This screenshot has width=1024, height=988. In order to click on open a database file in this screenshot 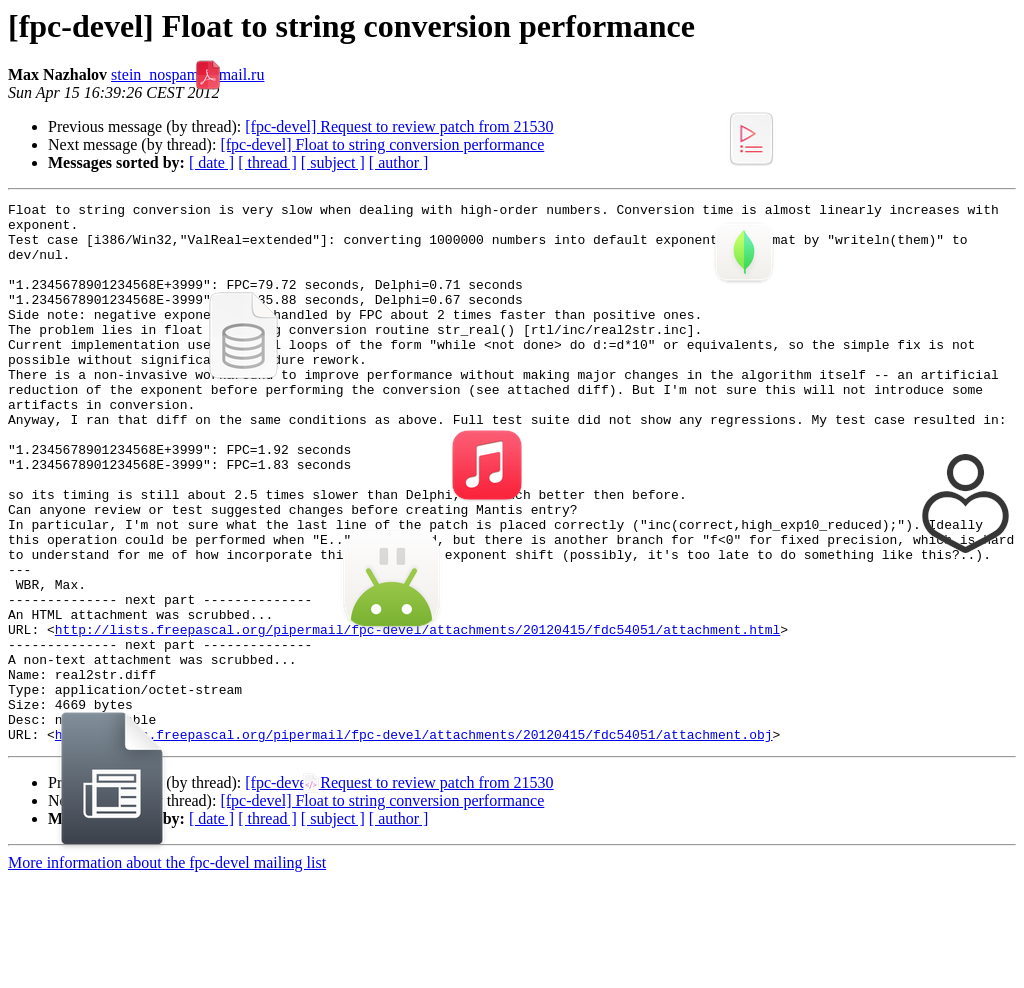, I will do `click(243, 335)`.